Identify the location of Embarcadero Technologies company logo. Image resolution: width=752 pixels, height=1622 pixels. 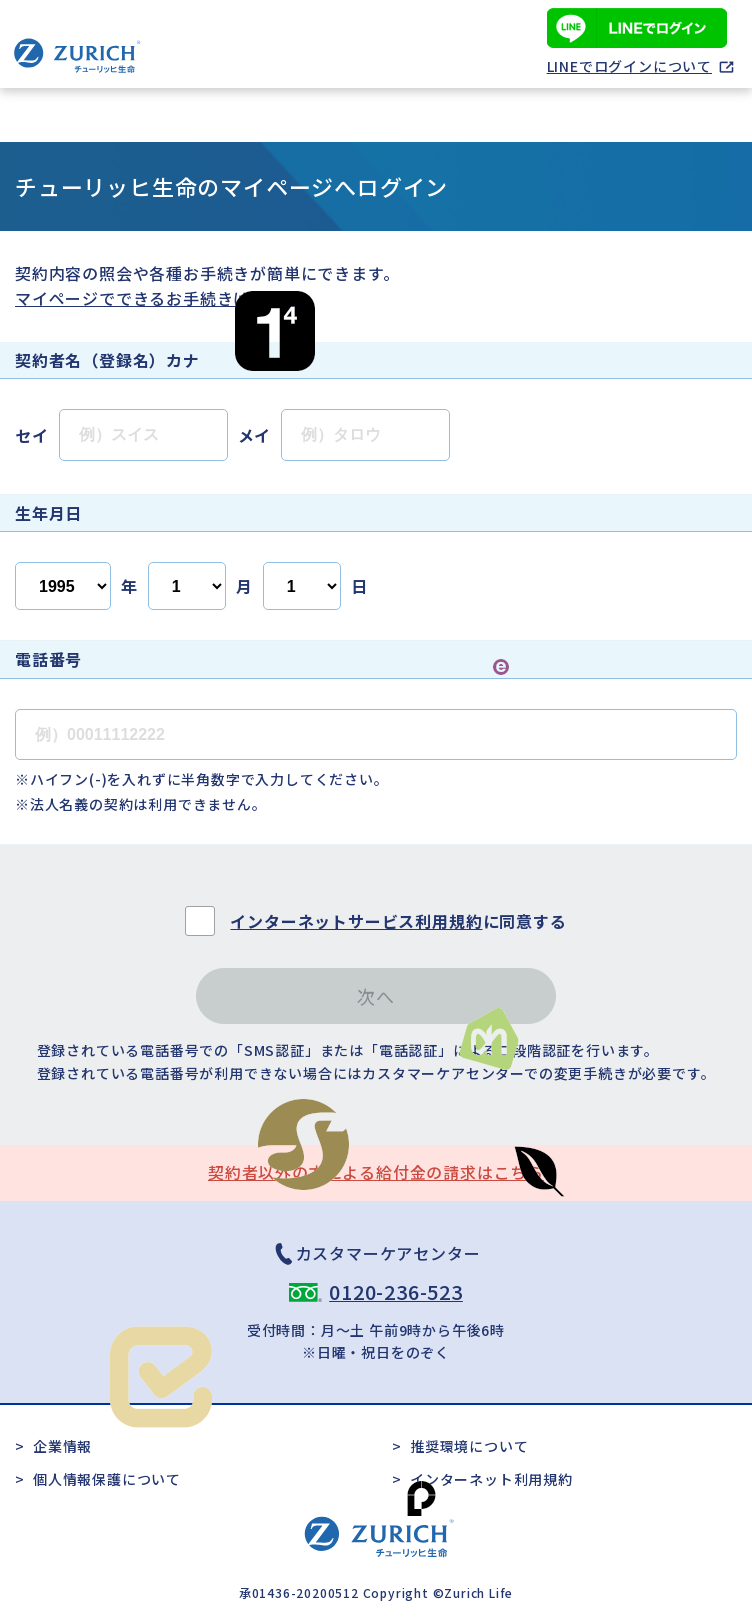
(501, 667).